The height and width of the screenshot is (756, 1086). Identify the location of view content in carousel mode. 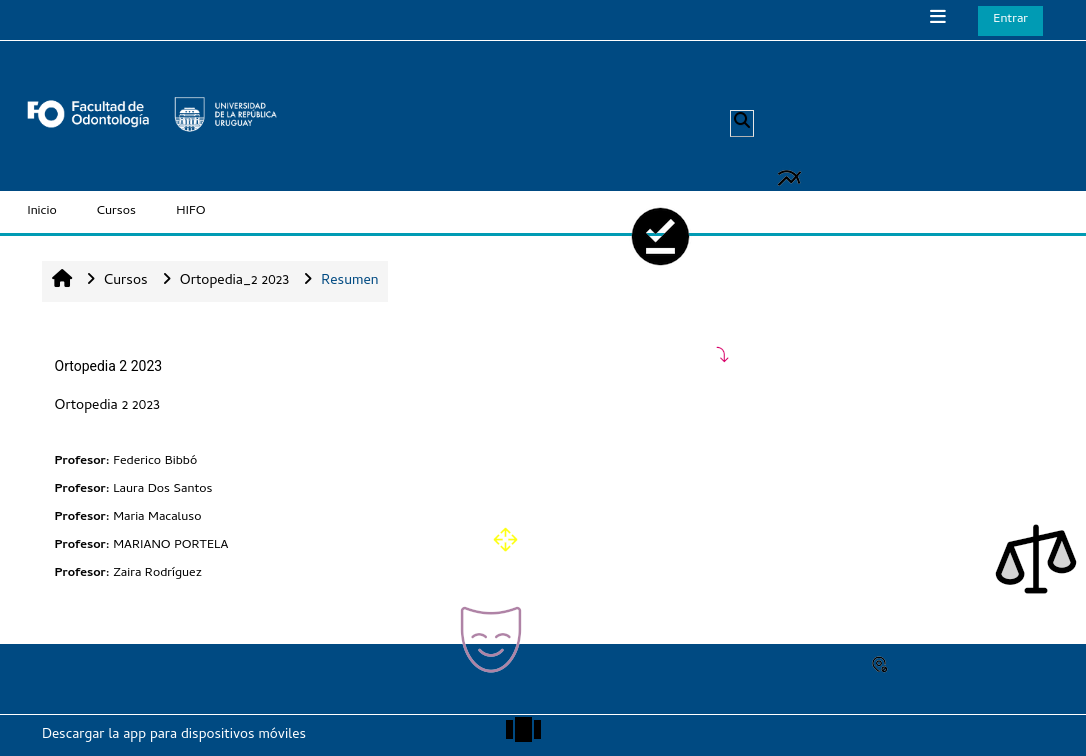
(523, 730).